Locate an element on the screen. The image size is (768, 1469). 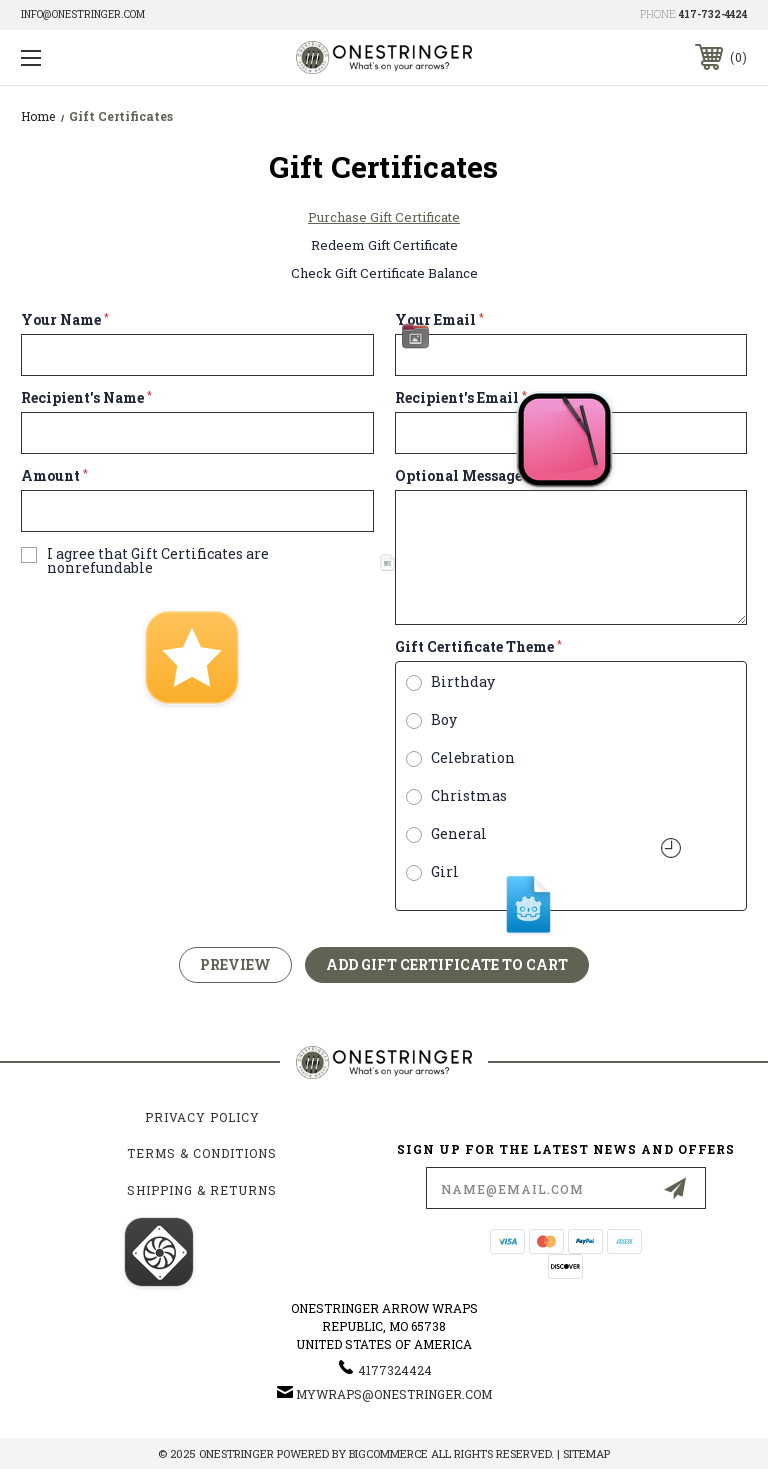
a markdown text file is located at coordinates (387, 562).